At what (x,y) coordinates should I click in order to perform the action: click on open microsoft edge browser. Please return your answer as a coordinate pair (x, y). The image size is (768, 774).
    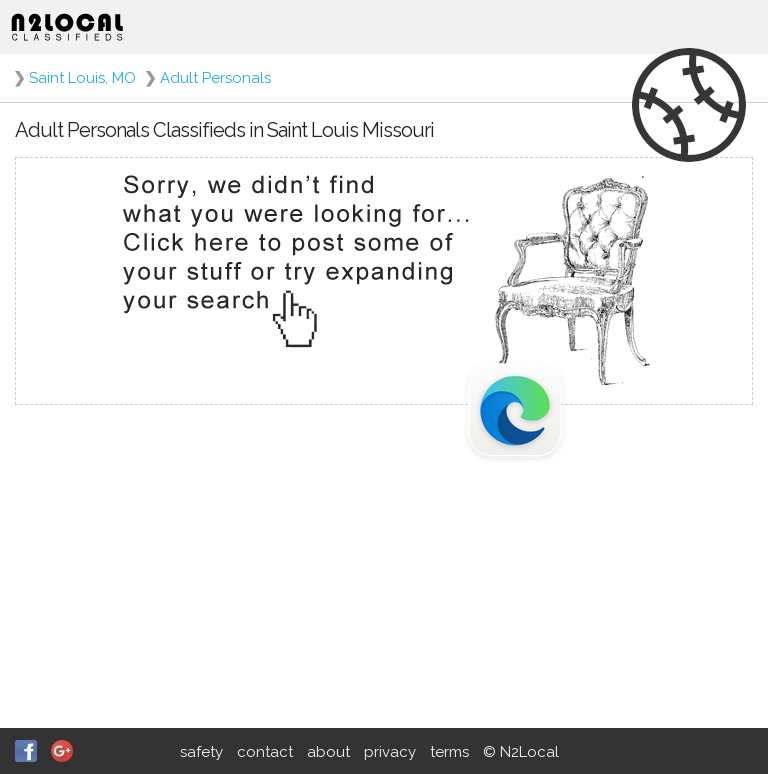
    Looking at the image, I should click on (515, 410).